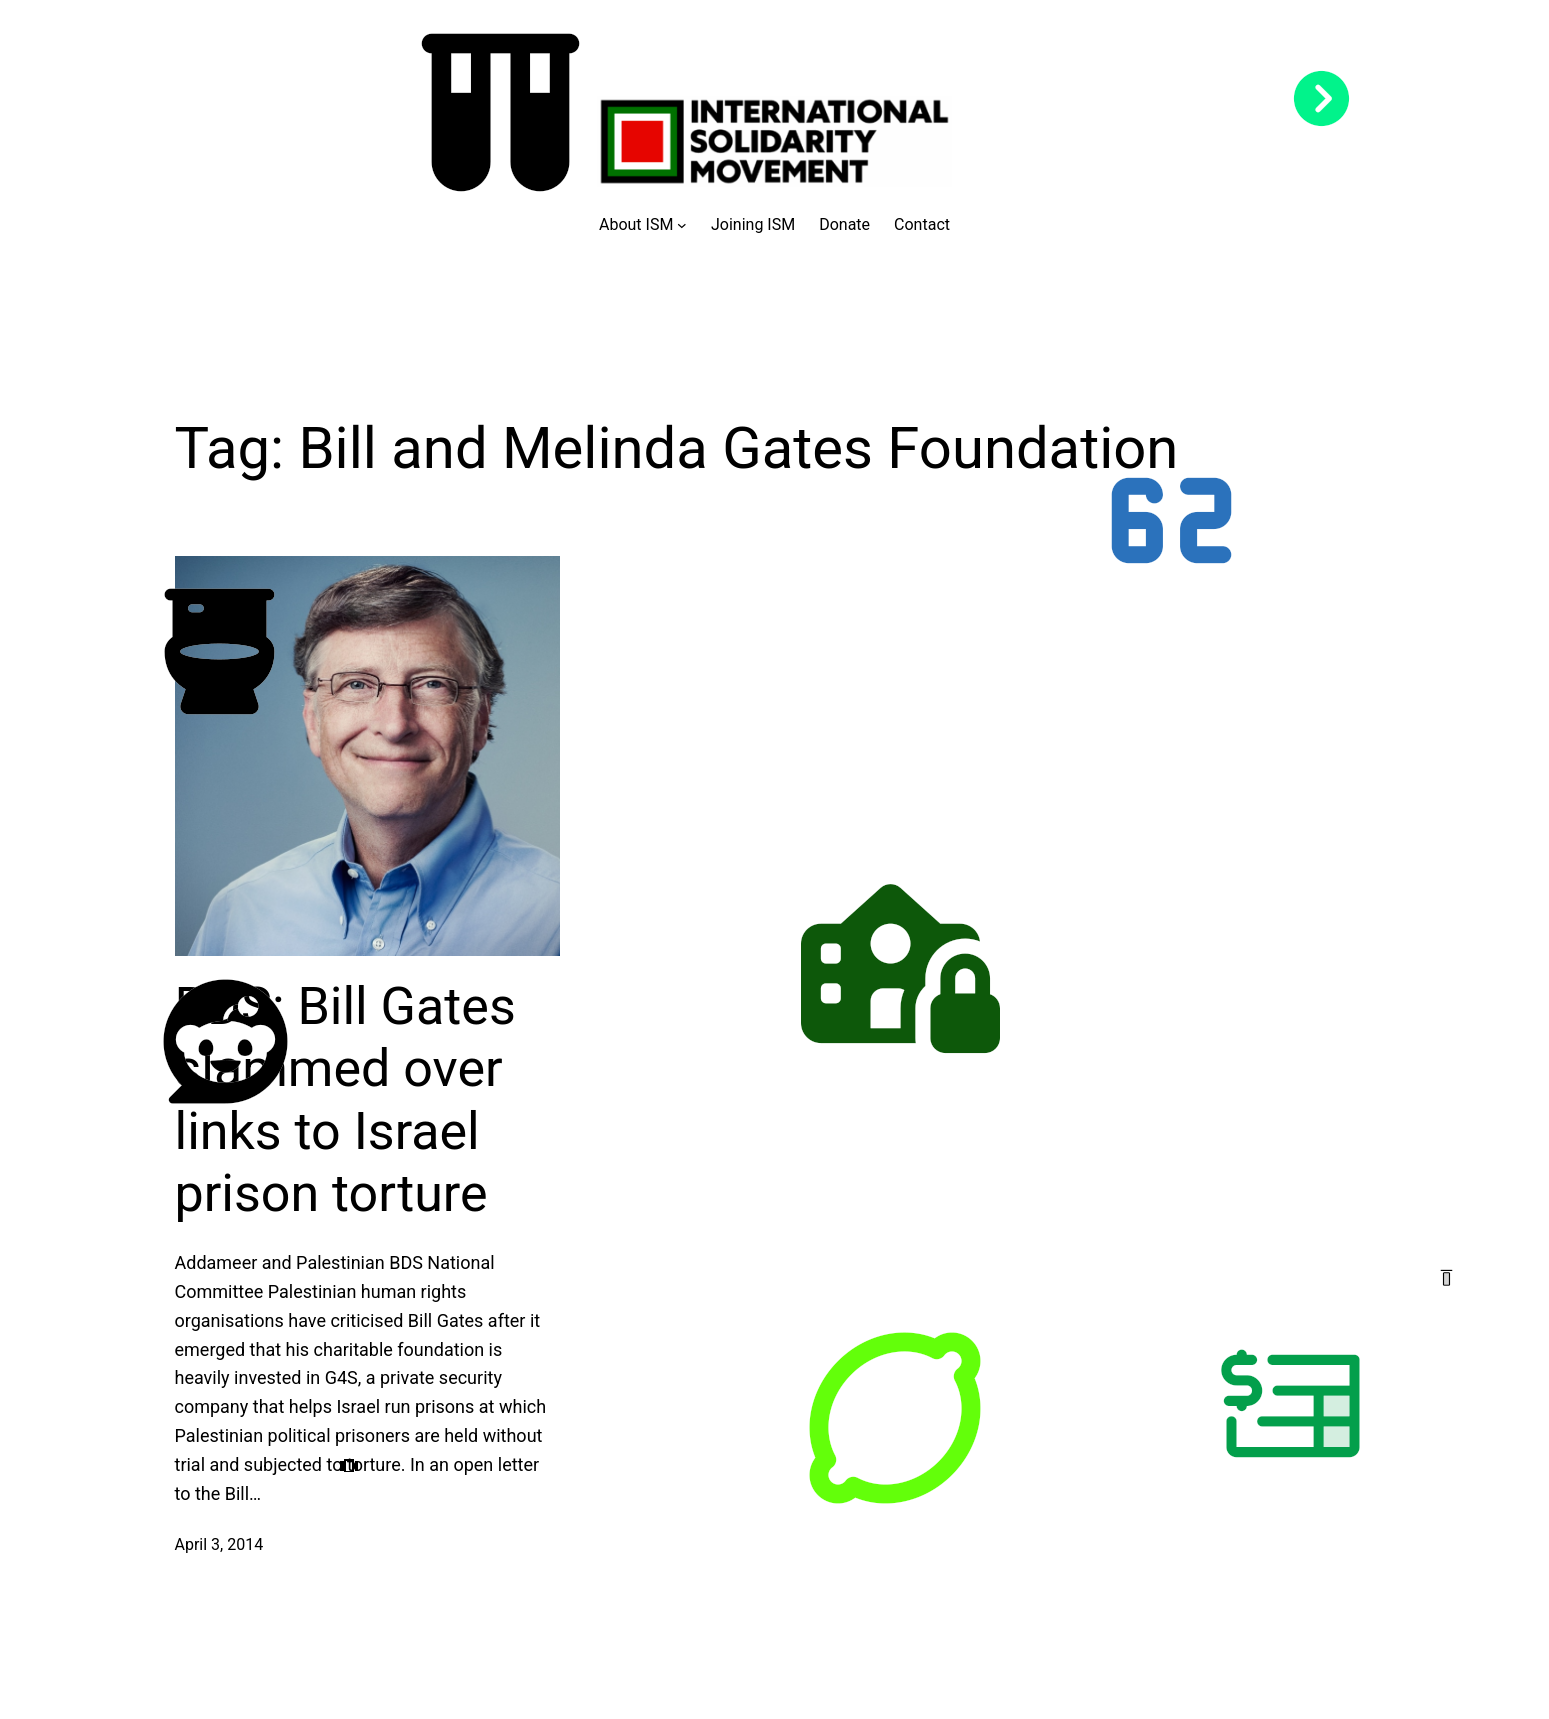  I want to click on go to next item or page, so click(1321, 98).